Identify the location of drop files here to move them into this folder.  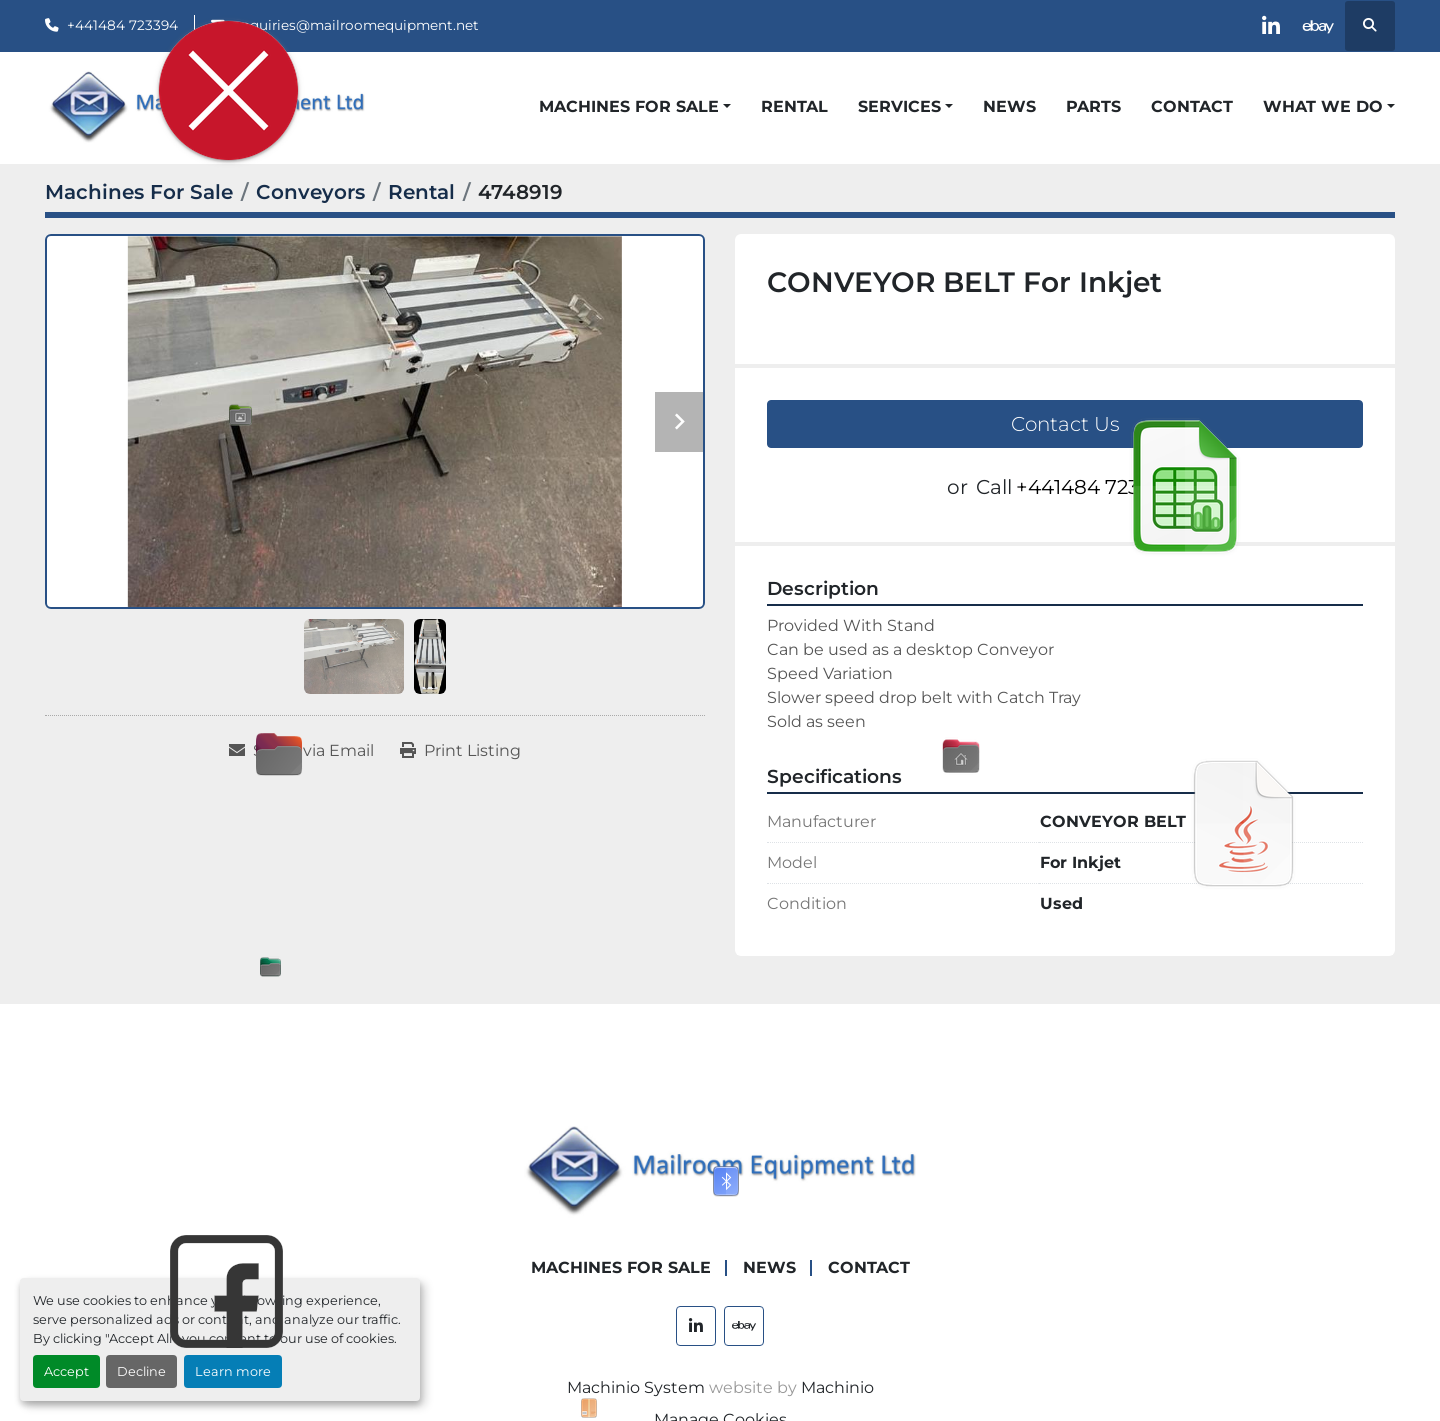
(270, 966).